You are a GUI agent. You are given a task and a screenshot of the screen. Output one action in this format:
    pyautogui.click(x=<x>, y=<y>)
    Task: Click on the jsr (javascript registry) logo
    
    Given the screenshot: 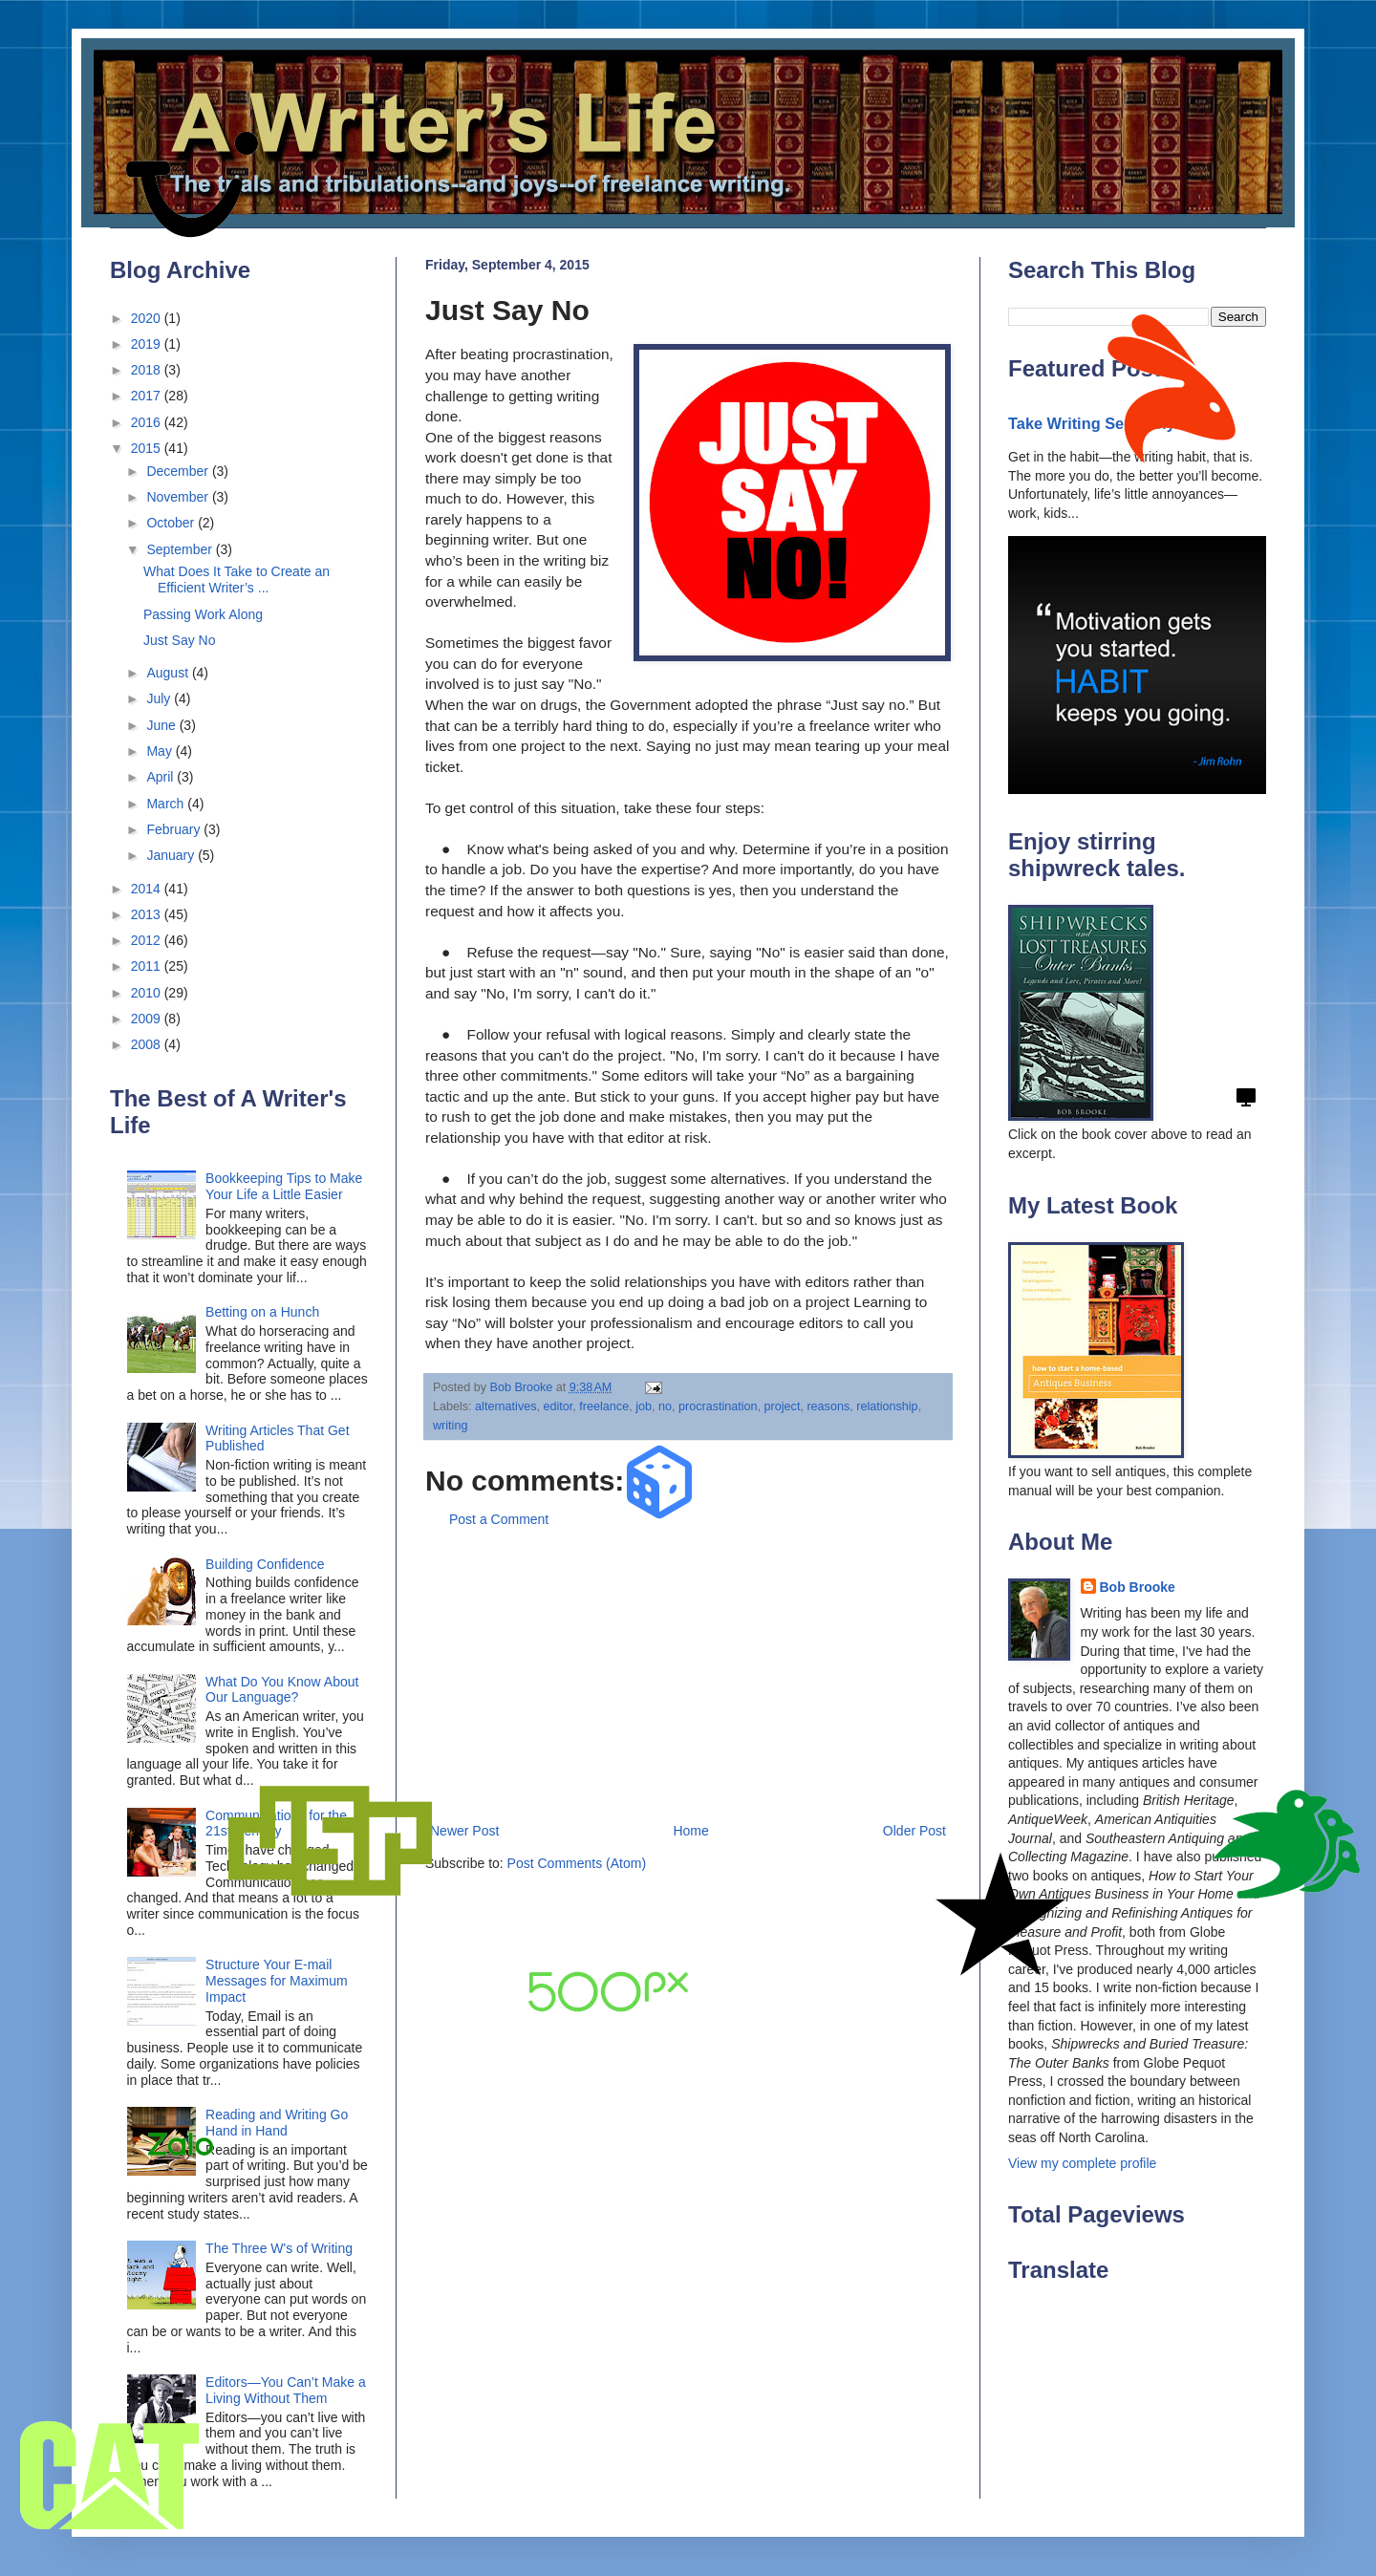 What is the action you would take?
    pyautogui.click(x=330, y=1840)
    